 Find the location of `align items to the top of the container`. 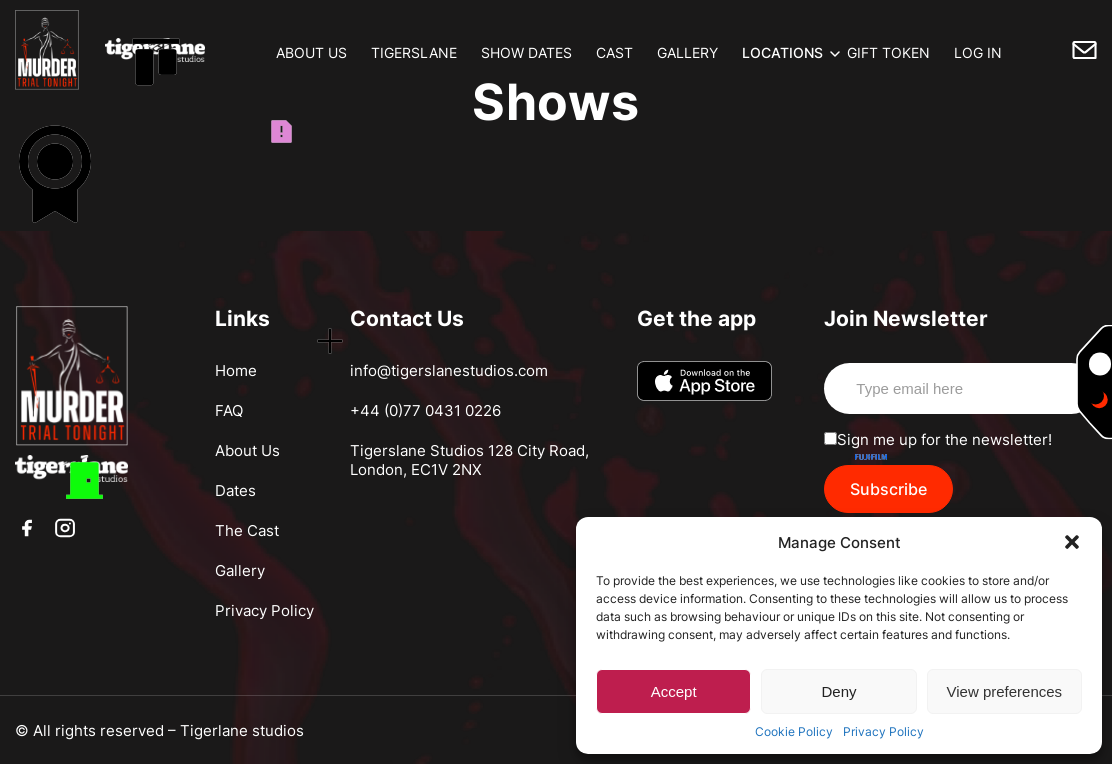

align items to the top of the container is located at coordinates (156, 62).